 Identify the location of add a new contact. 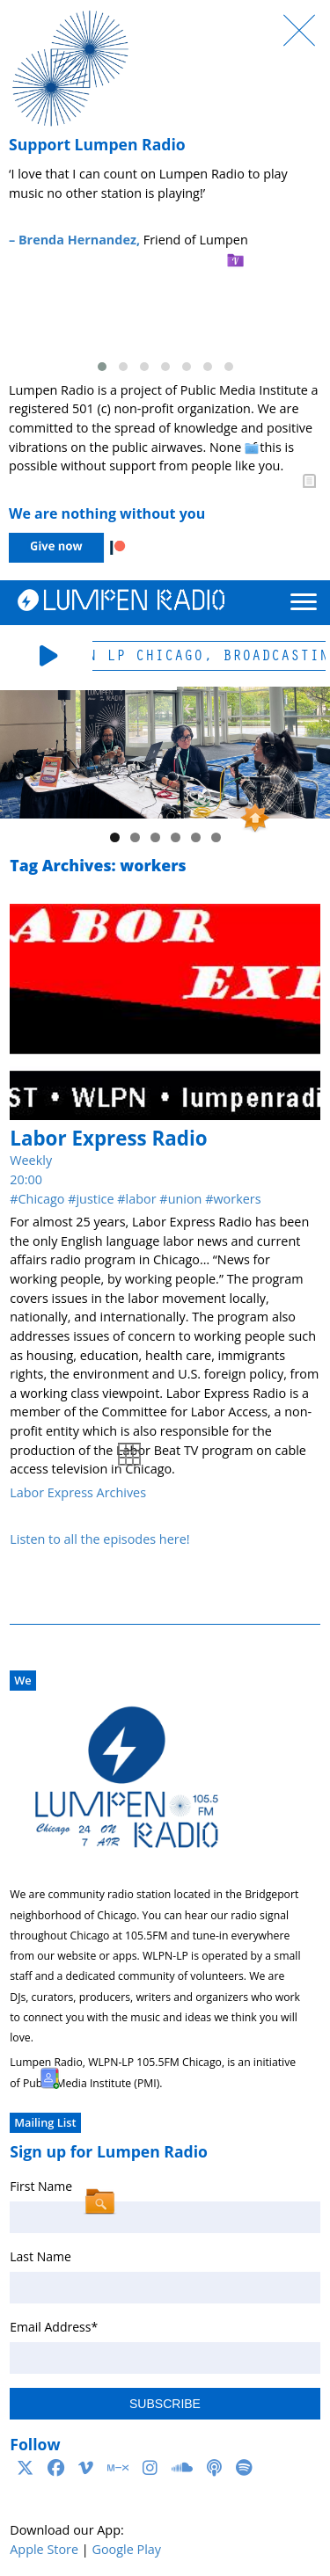
(49, 2078).